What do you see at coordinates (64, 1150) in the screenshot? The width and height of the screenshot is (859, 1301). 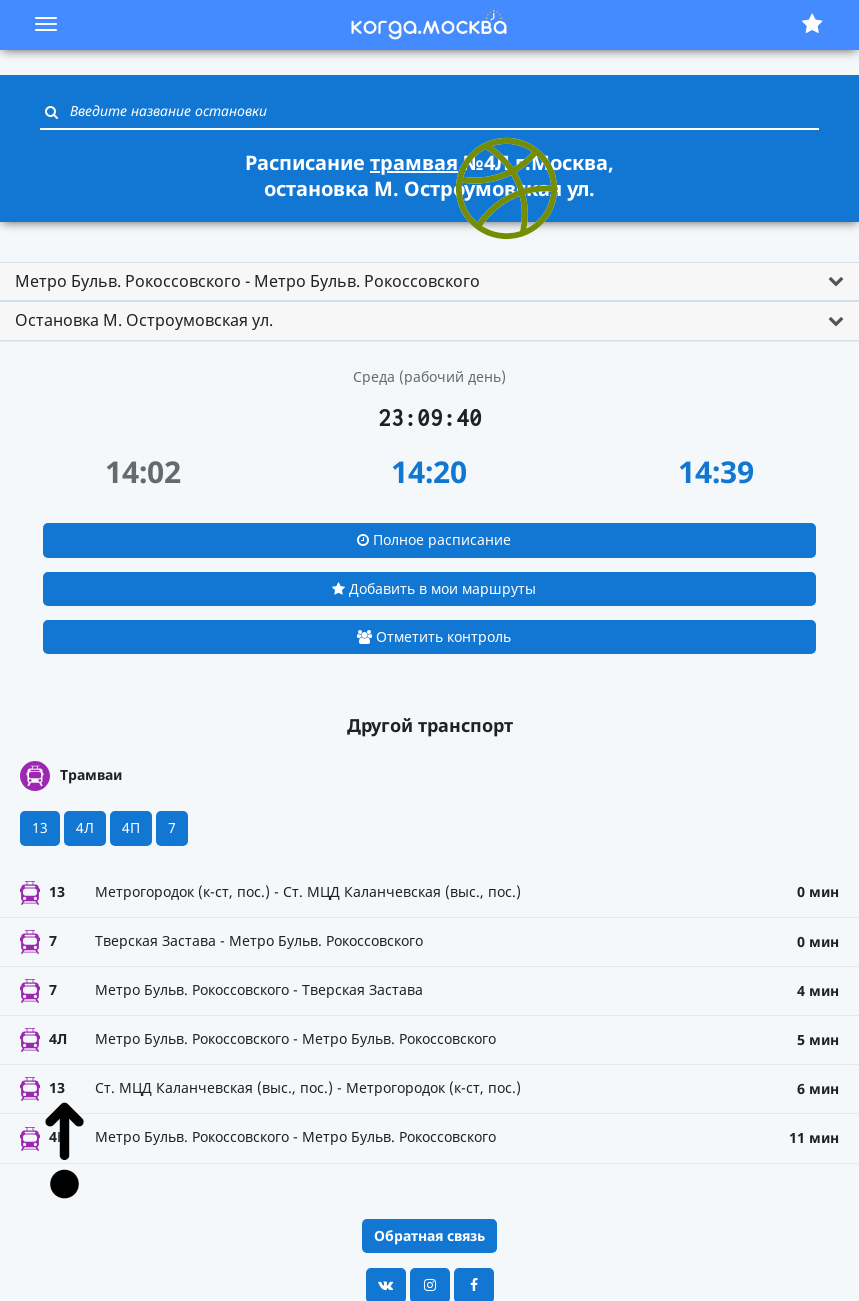 I see `move item up in a list` at bounding box center [64, 1150].